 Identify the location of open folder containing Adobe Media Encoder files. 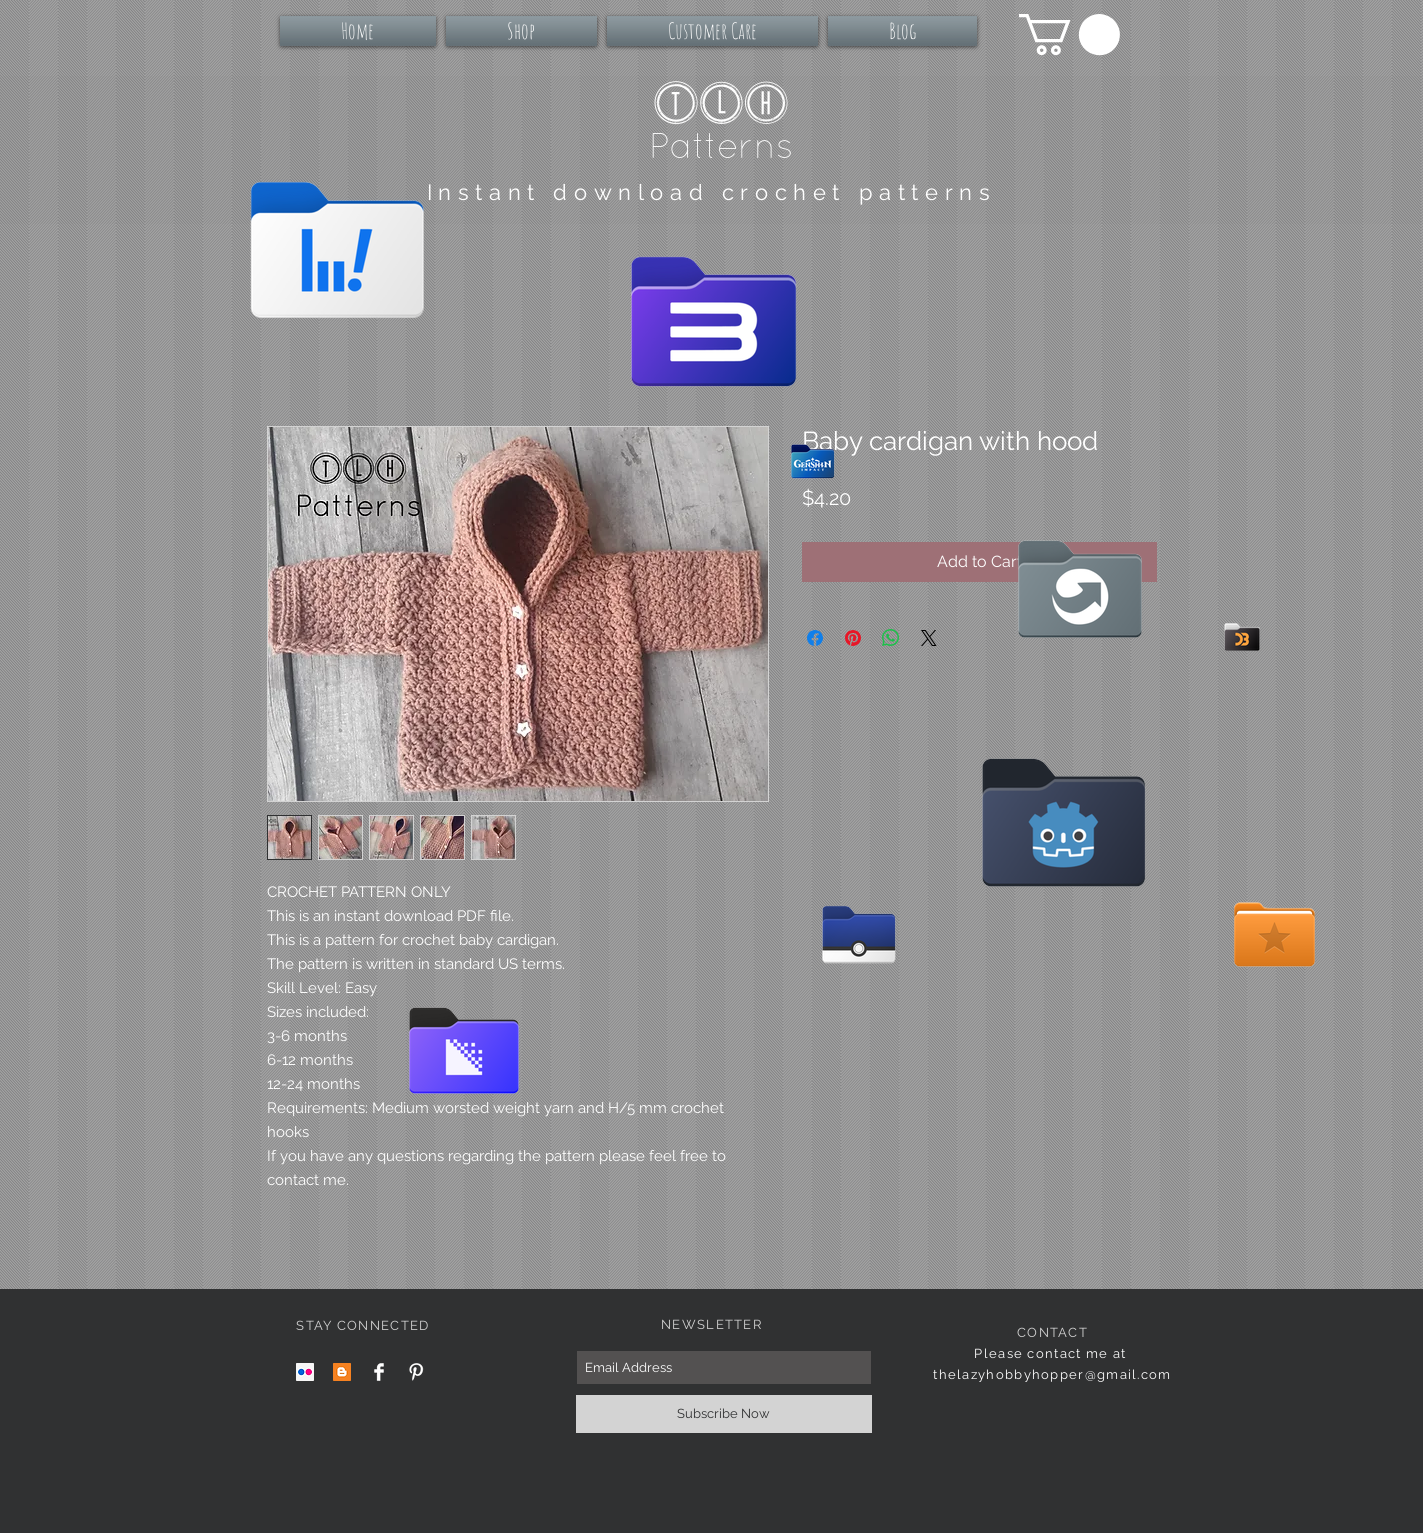
(463, 1053).